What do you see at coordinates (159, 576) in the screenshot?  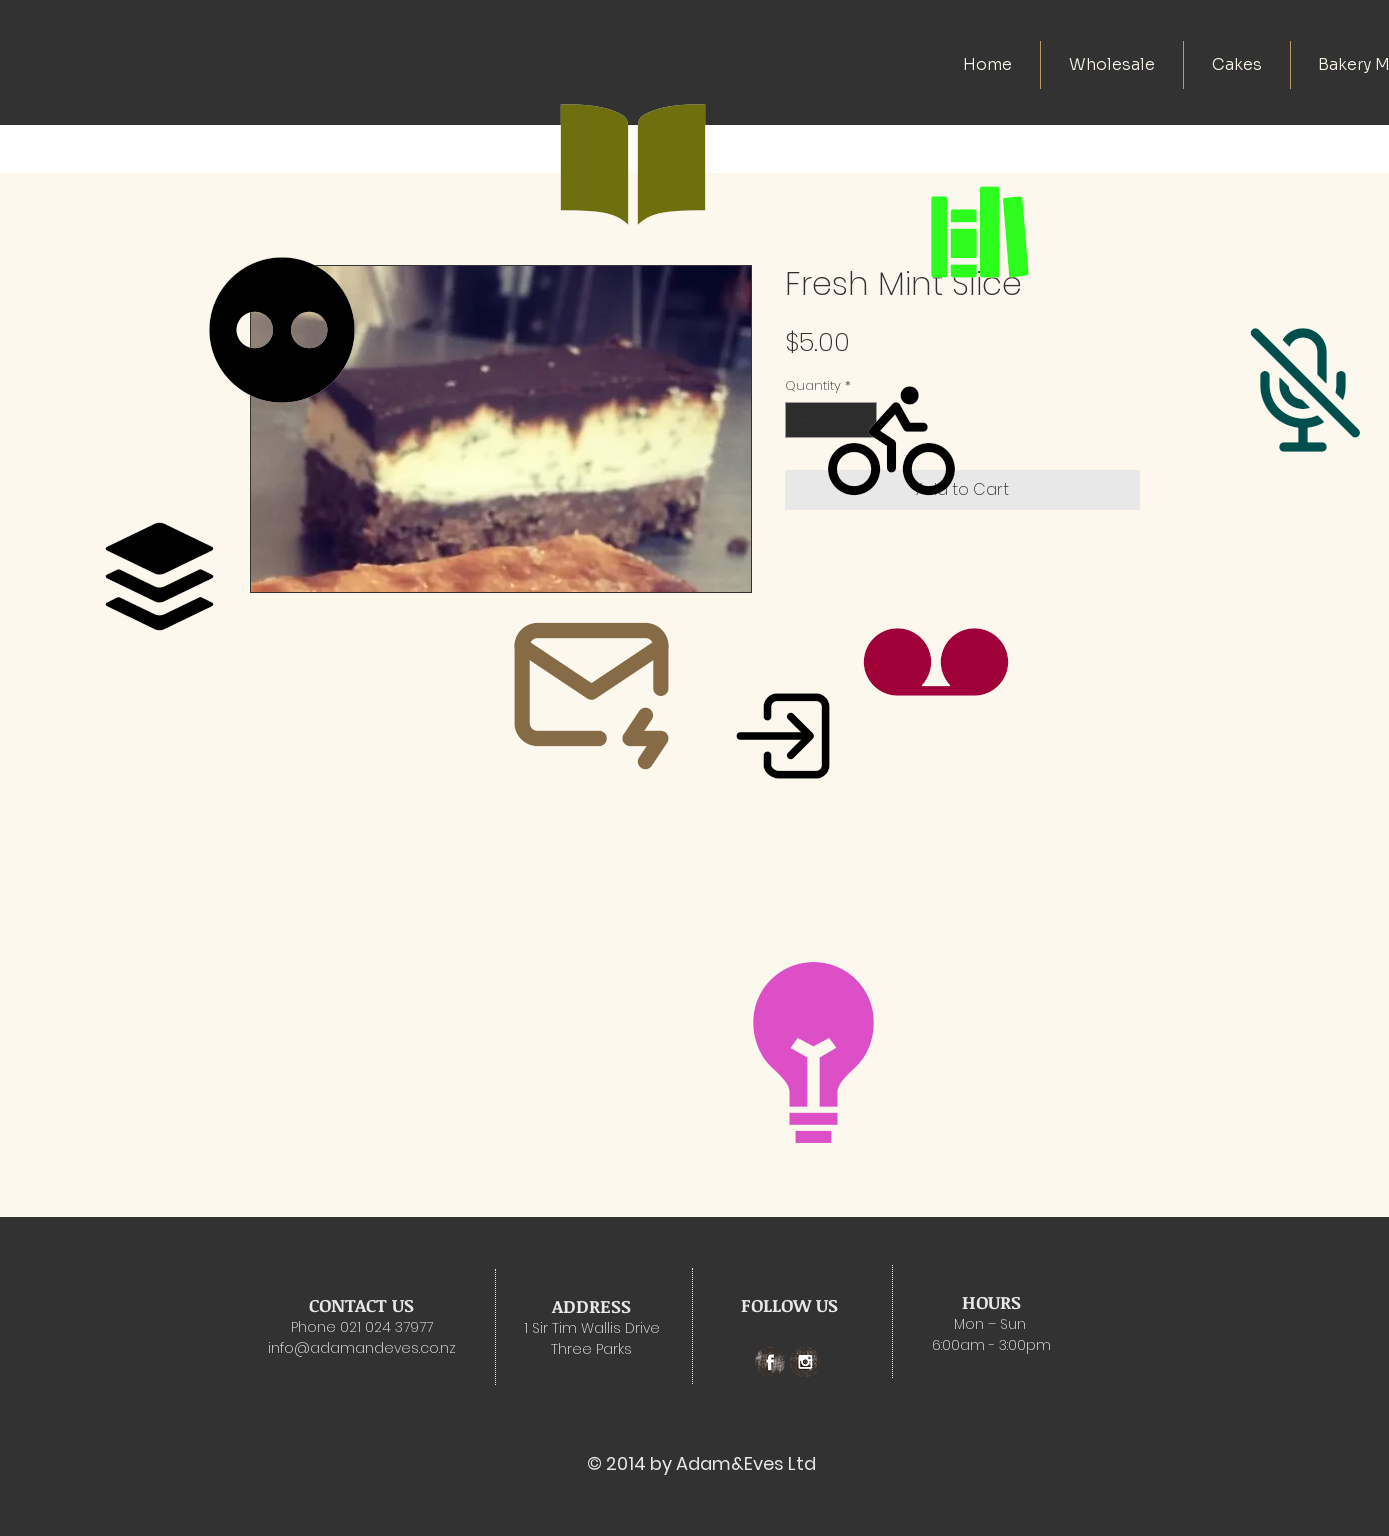 I see `open Buffer social media scheduling app` at bounding box center [159, 576].